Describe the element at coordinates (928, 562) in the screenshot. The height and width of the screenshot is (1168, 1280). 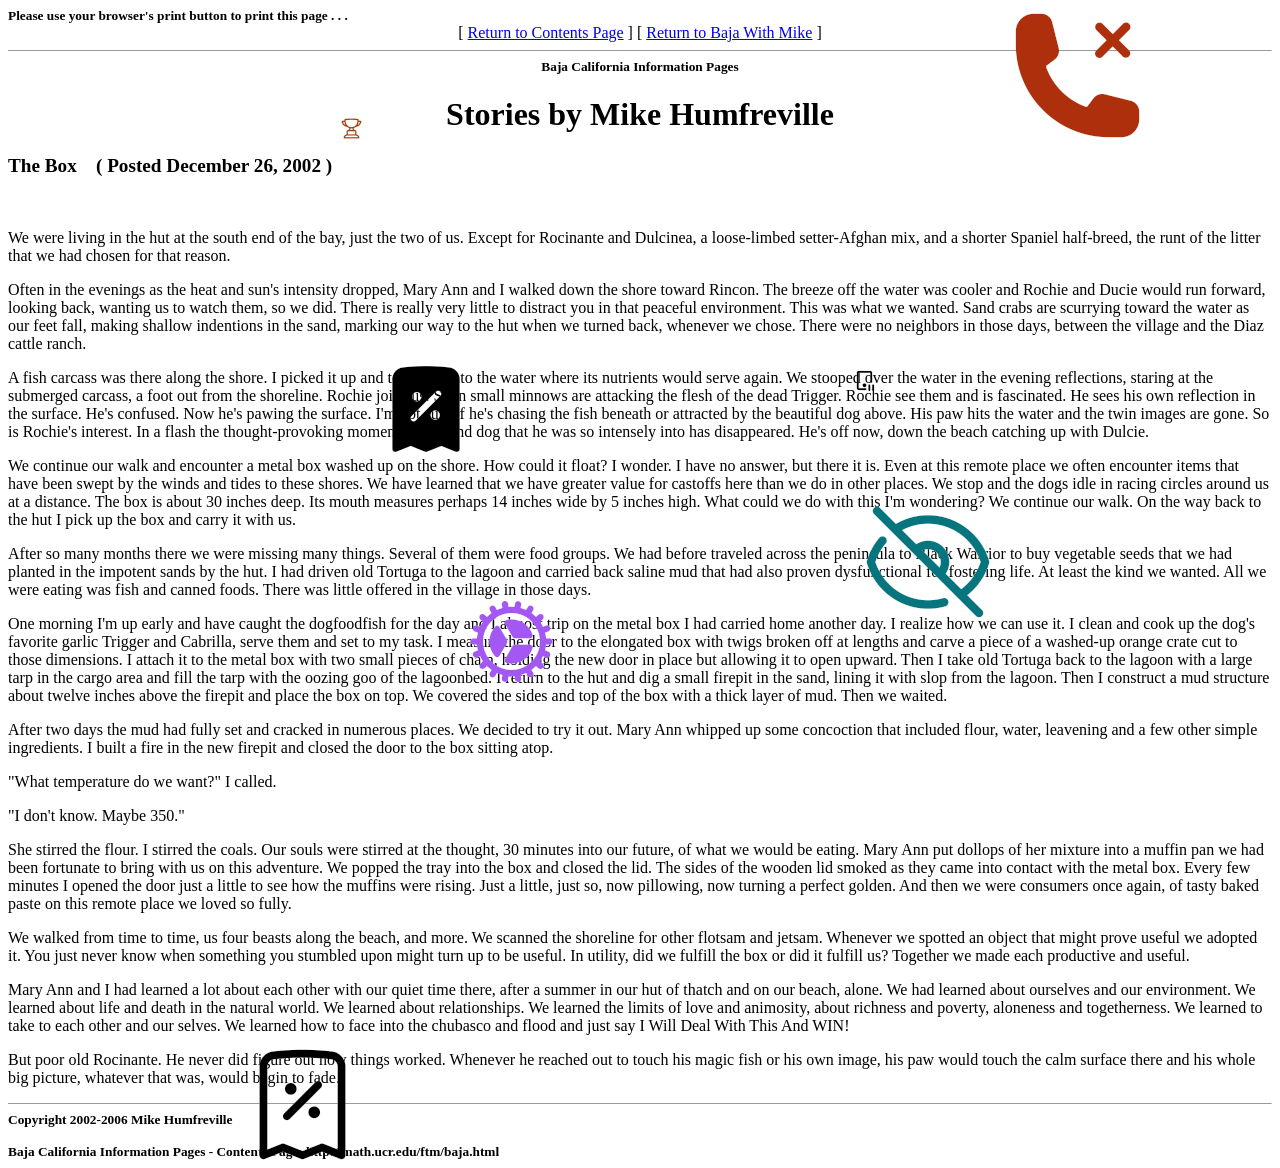
I see `hide password or sensitive content` at that location.